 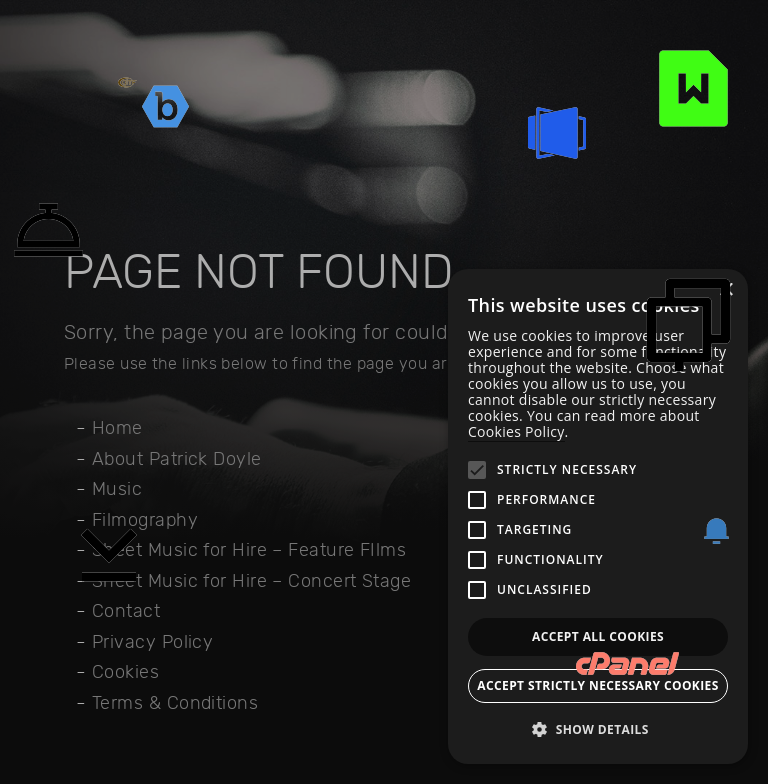 What do you see at coordinates (557, 133) in the screenshot?
I see `reveal.js presentation framework logo` at bounding box center [557, 133].